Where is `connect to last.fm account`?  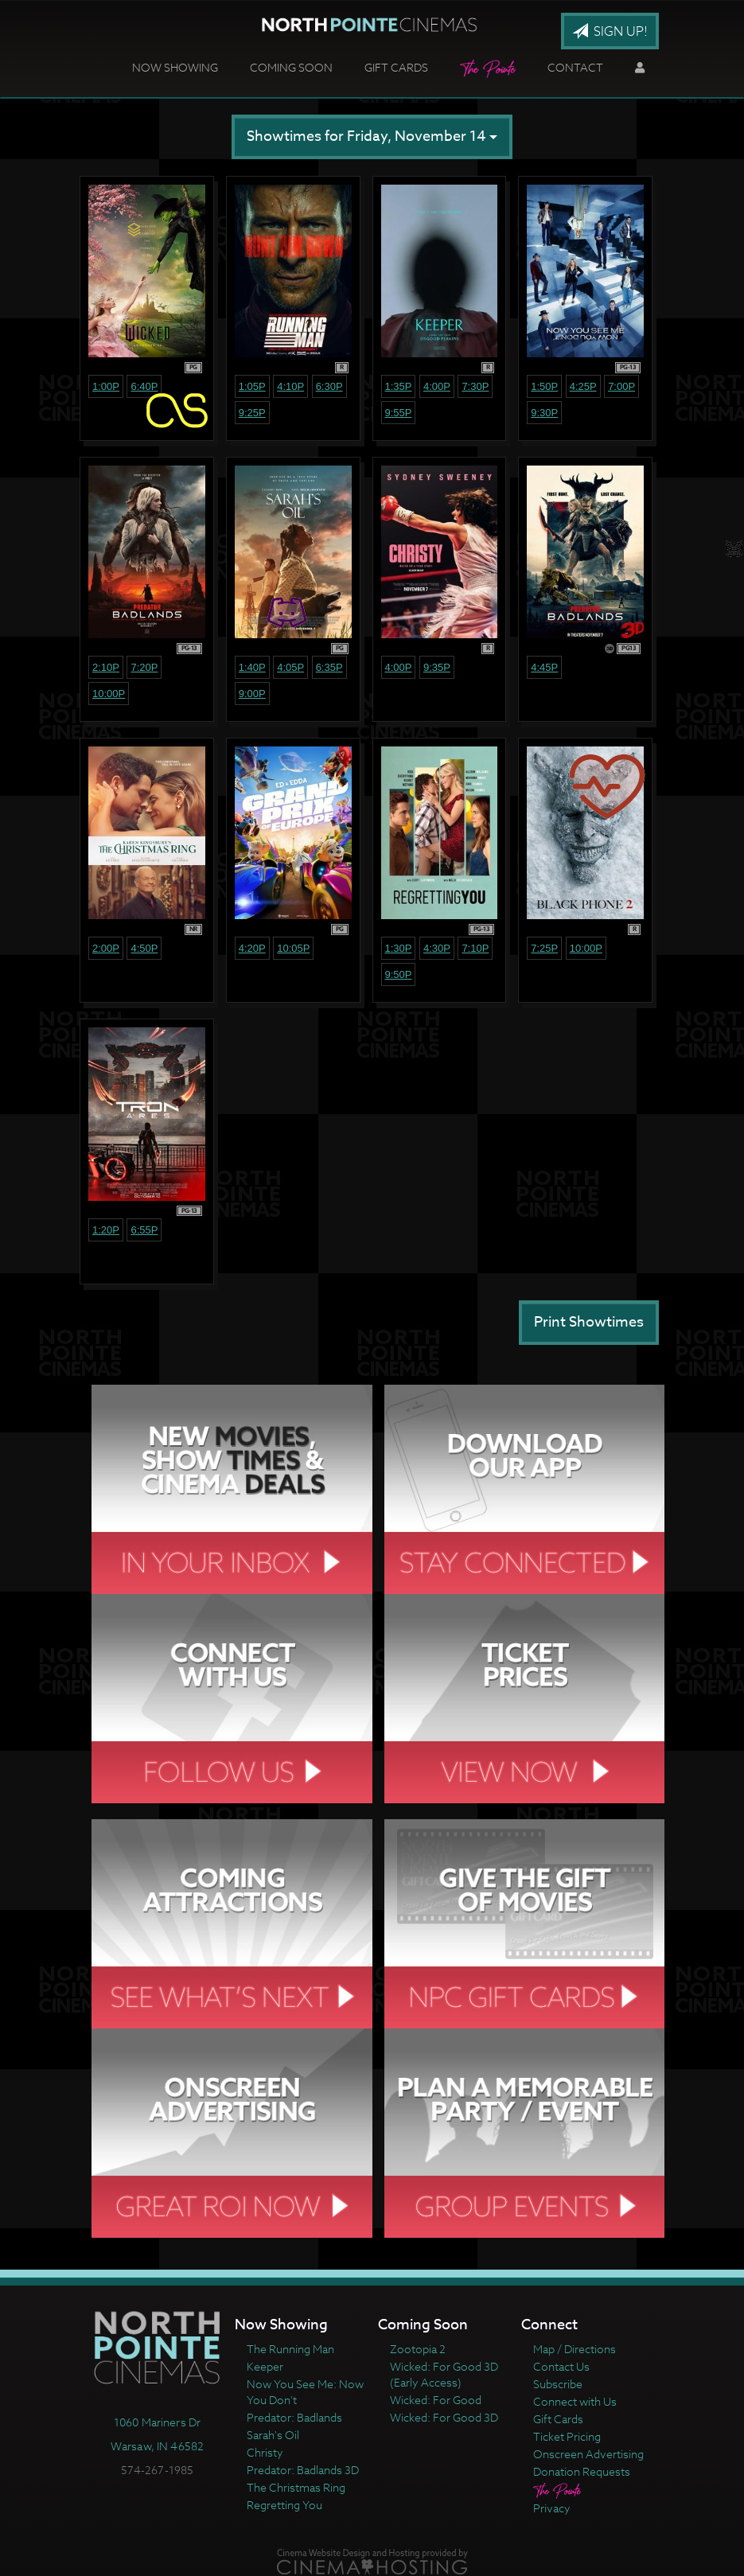
connect to last.fm account is located at coordinates (177, 409).